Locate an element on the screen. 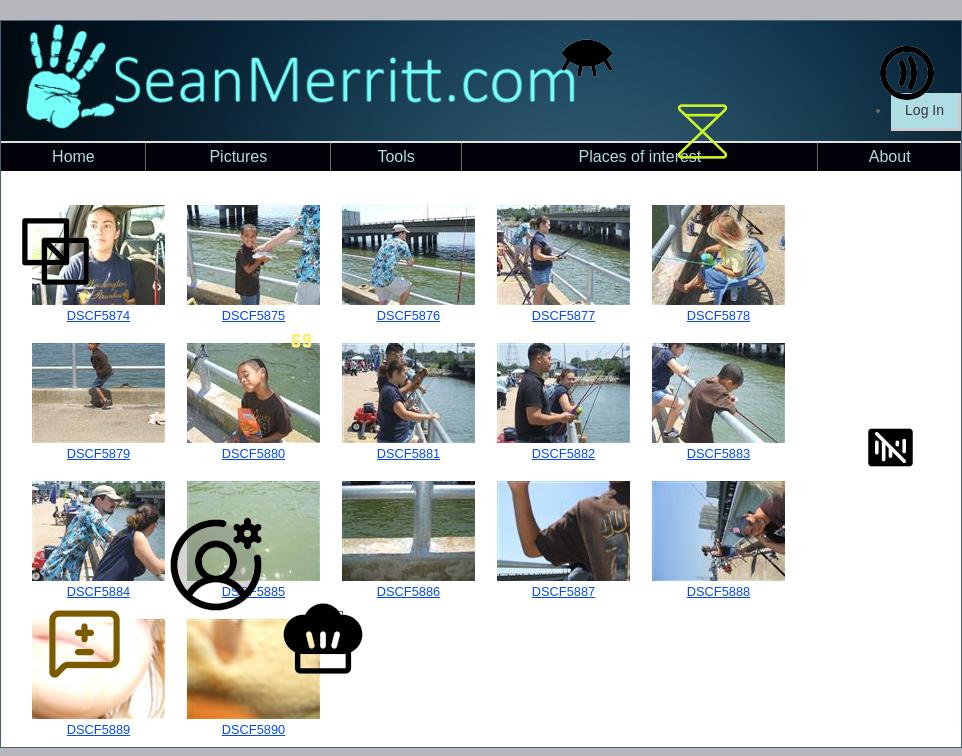  indicates high time remaining is located at coordinates (702, 131).